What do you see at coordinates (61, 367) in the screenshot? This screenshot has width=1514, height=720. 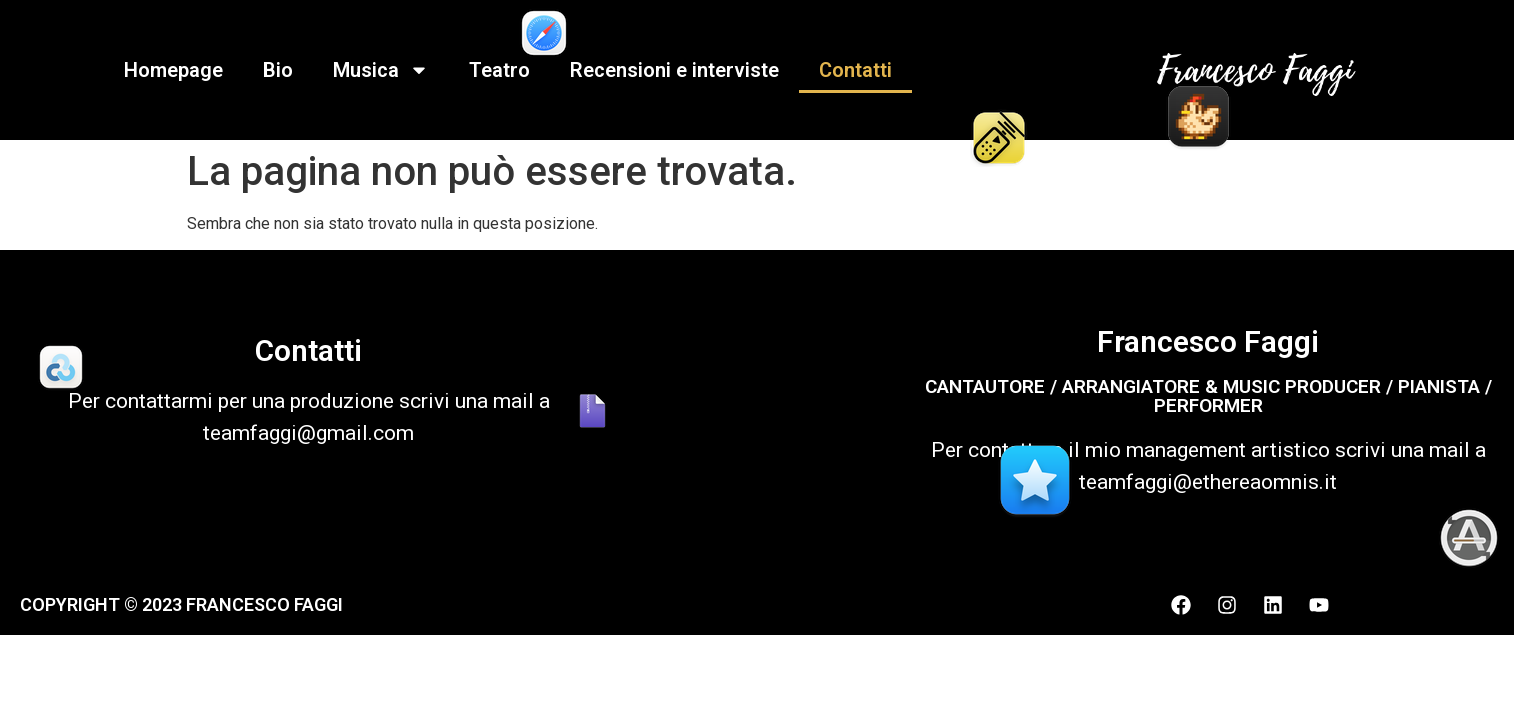 I see `open rclone browser for cloud storage management` at bounding box center [61, 367].